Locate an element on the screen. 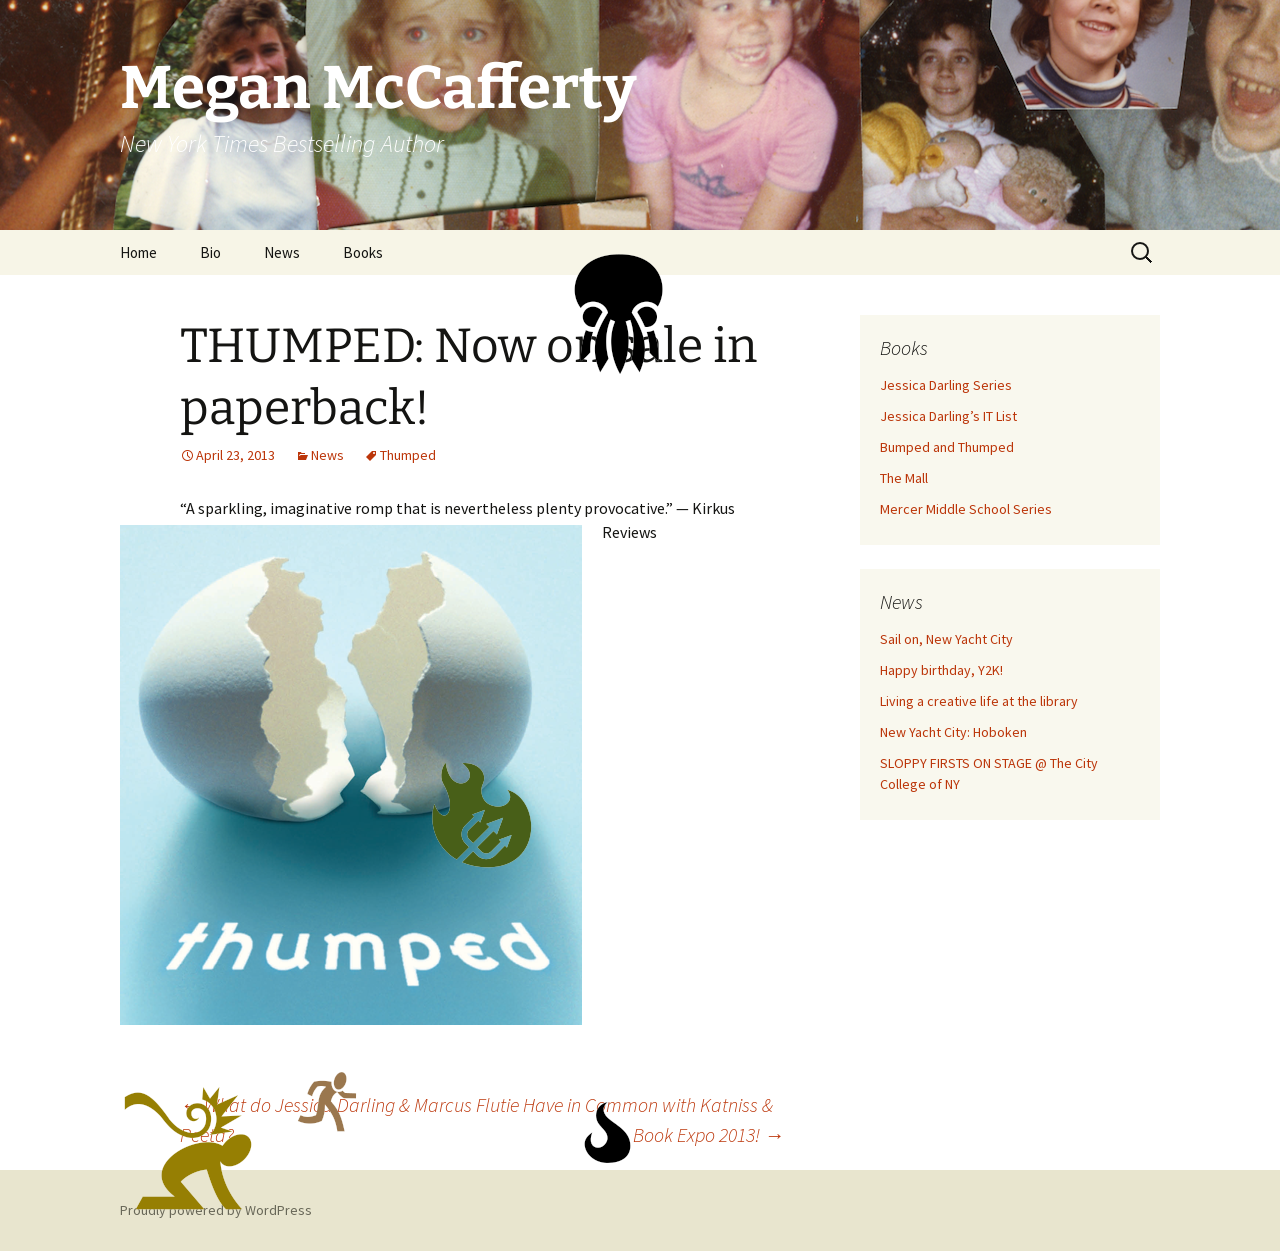  indicates hot or trending content is located at coordinates (607, 1132).